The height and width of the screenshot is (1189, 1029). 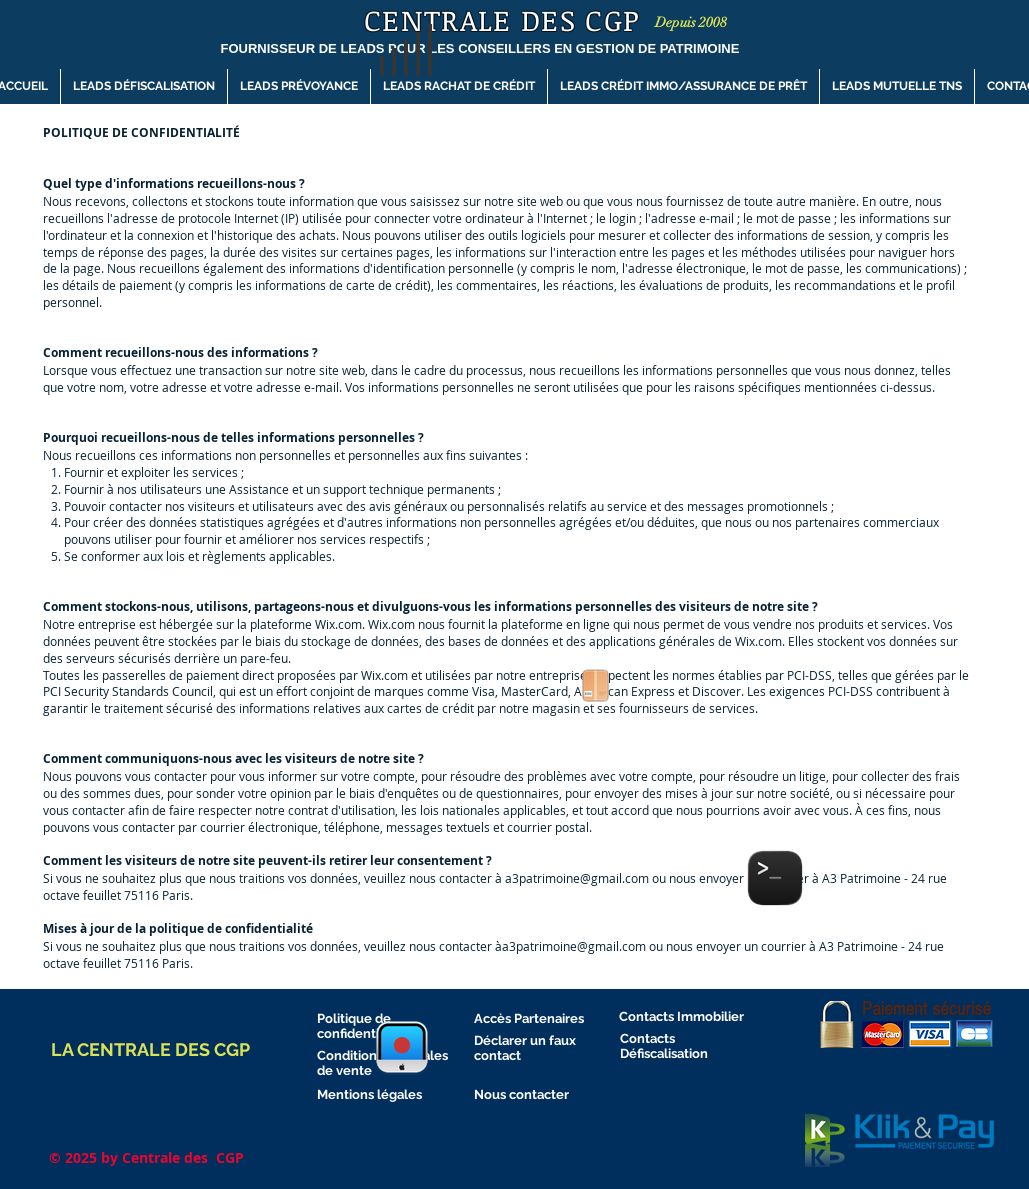 I want to click on open or install a debian package file, so click(x=595, y=685).